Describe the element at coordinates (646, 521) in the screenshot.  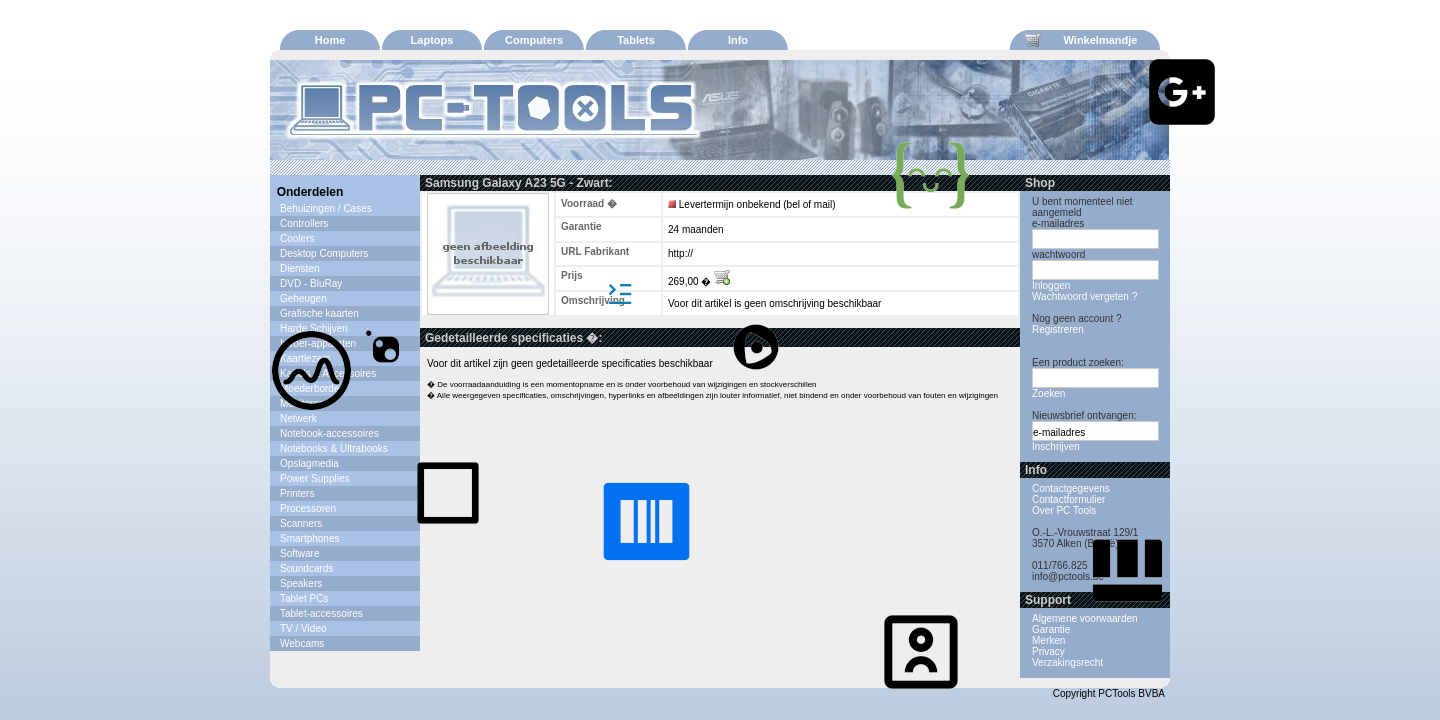
I see `scan a barcode or QR code` at that location.